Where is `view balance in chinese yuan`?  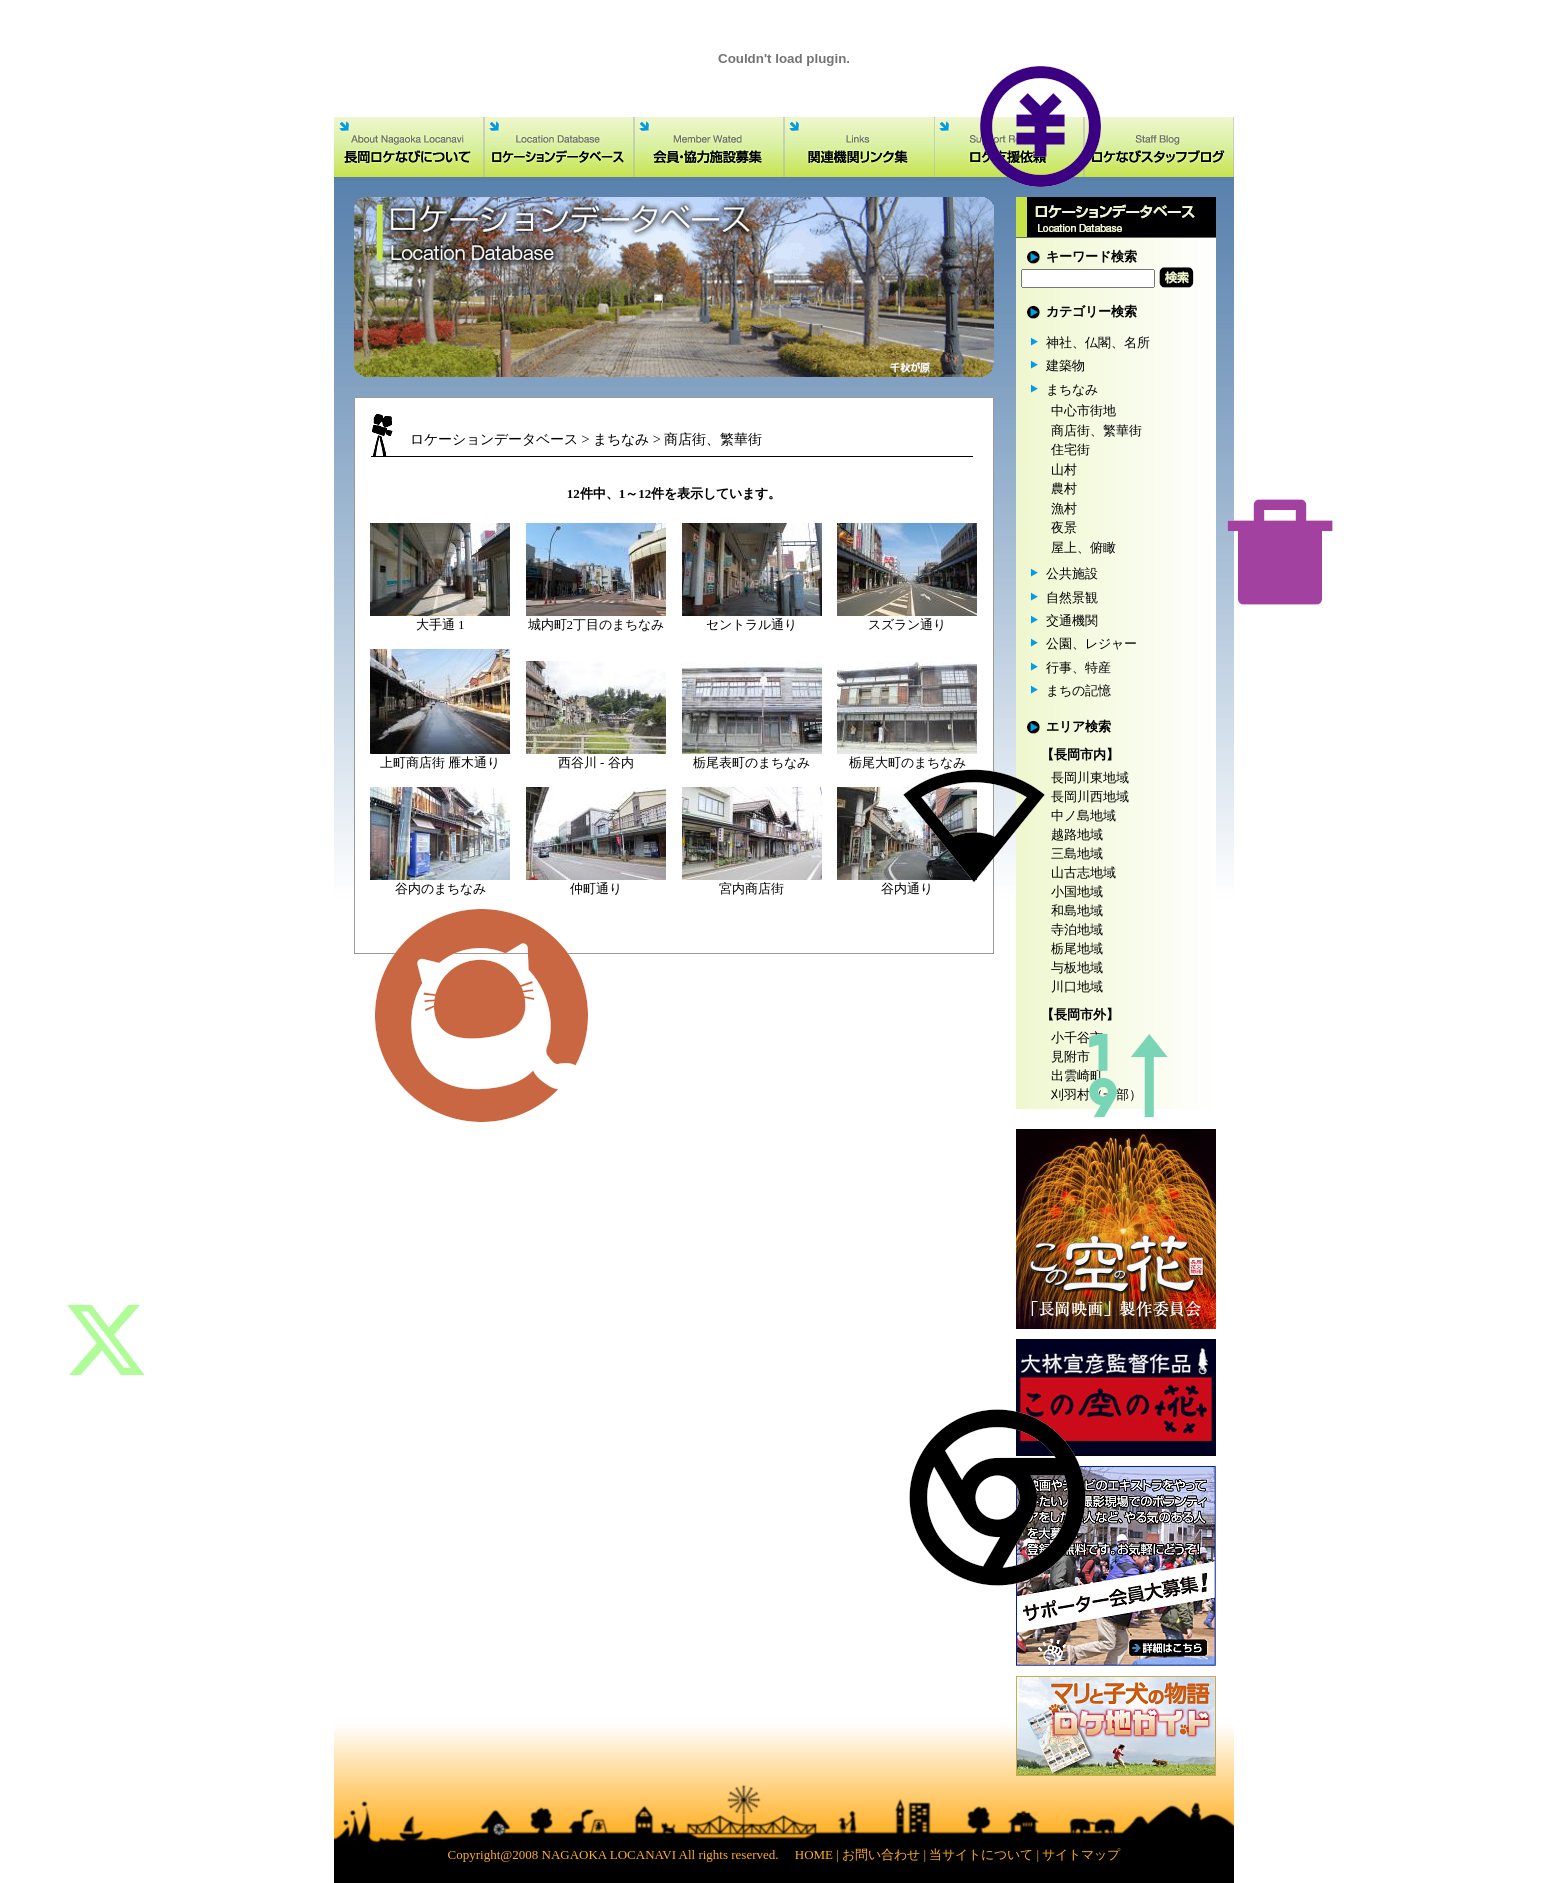
view balance in chinese yuan is located at coordinates (1040, 126).